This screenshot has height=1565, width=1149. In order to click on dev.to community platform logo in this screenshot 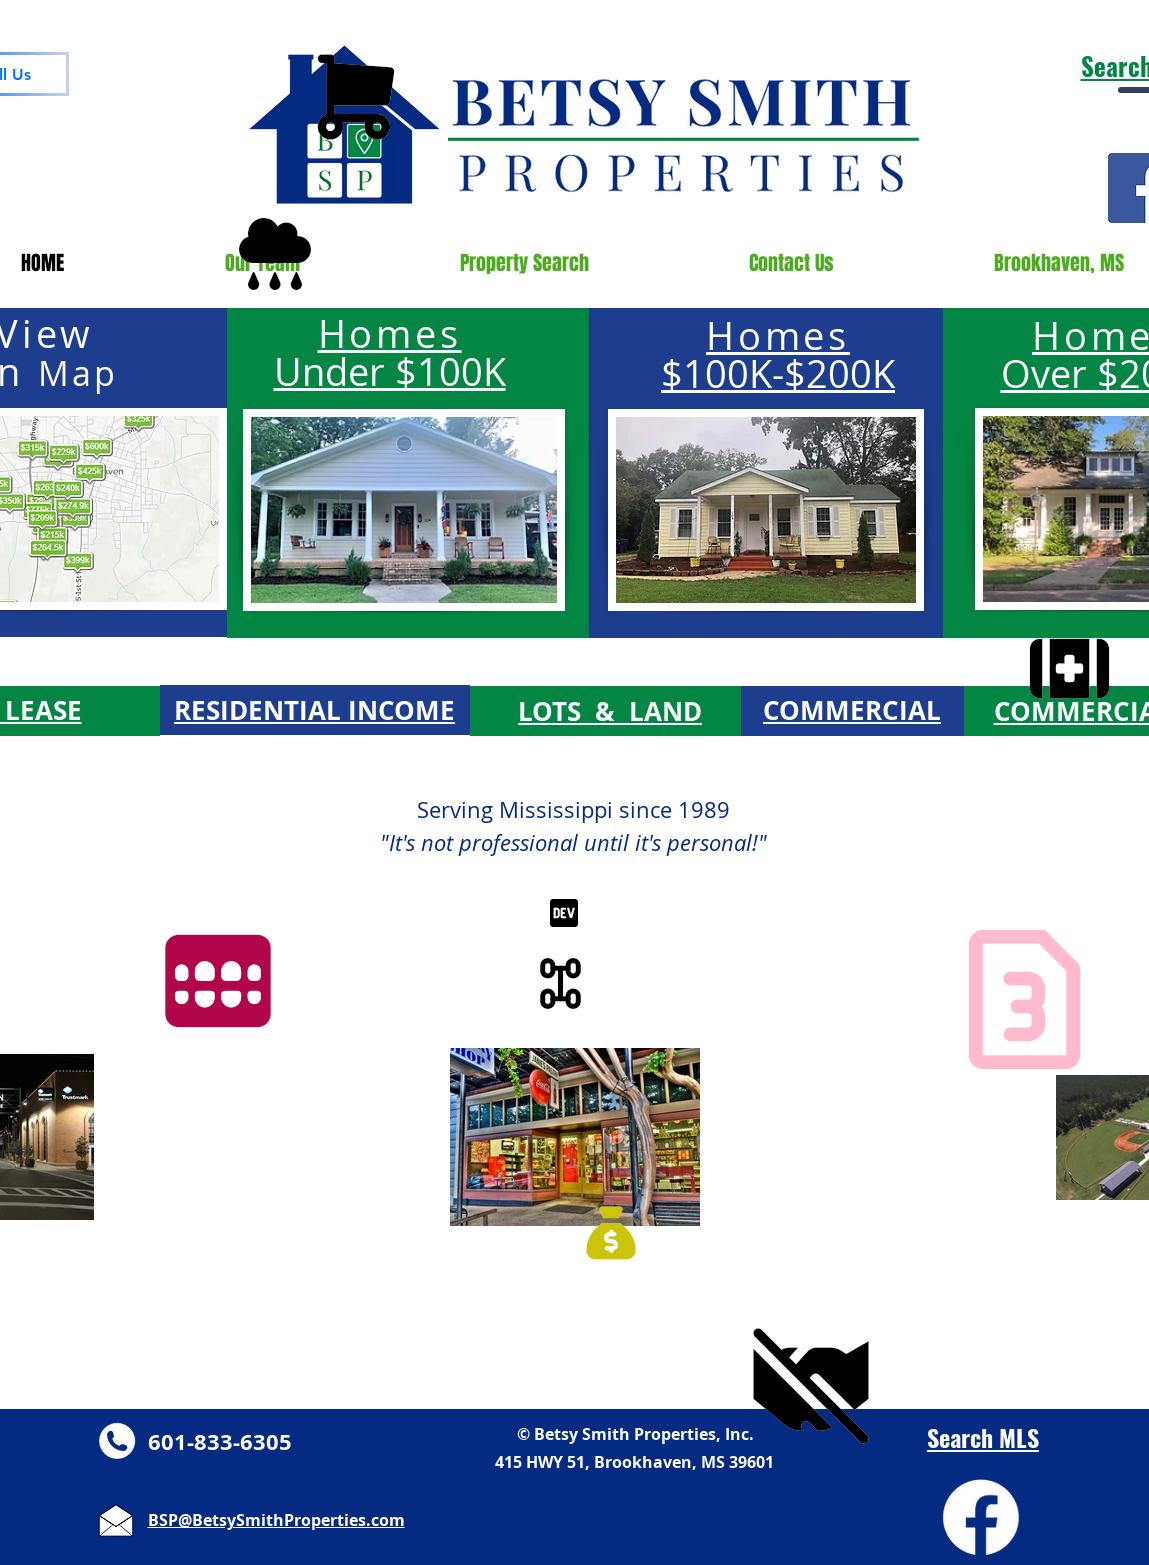, I will do `click(564, 913)`.